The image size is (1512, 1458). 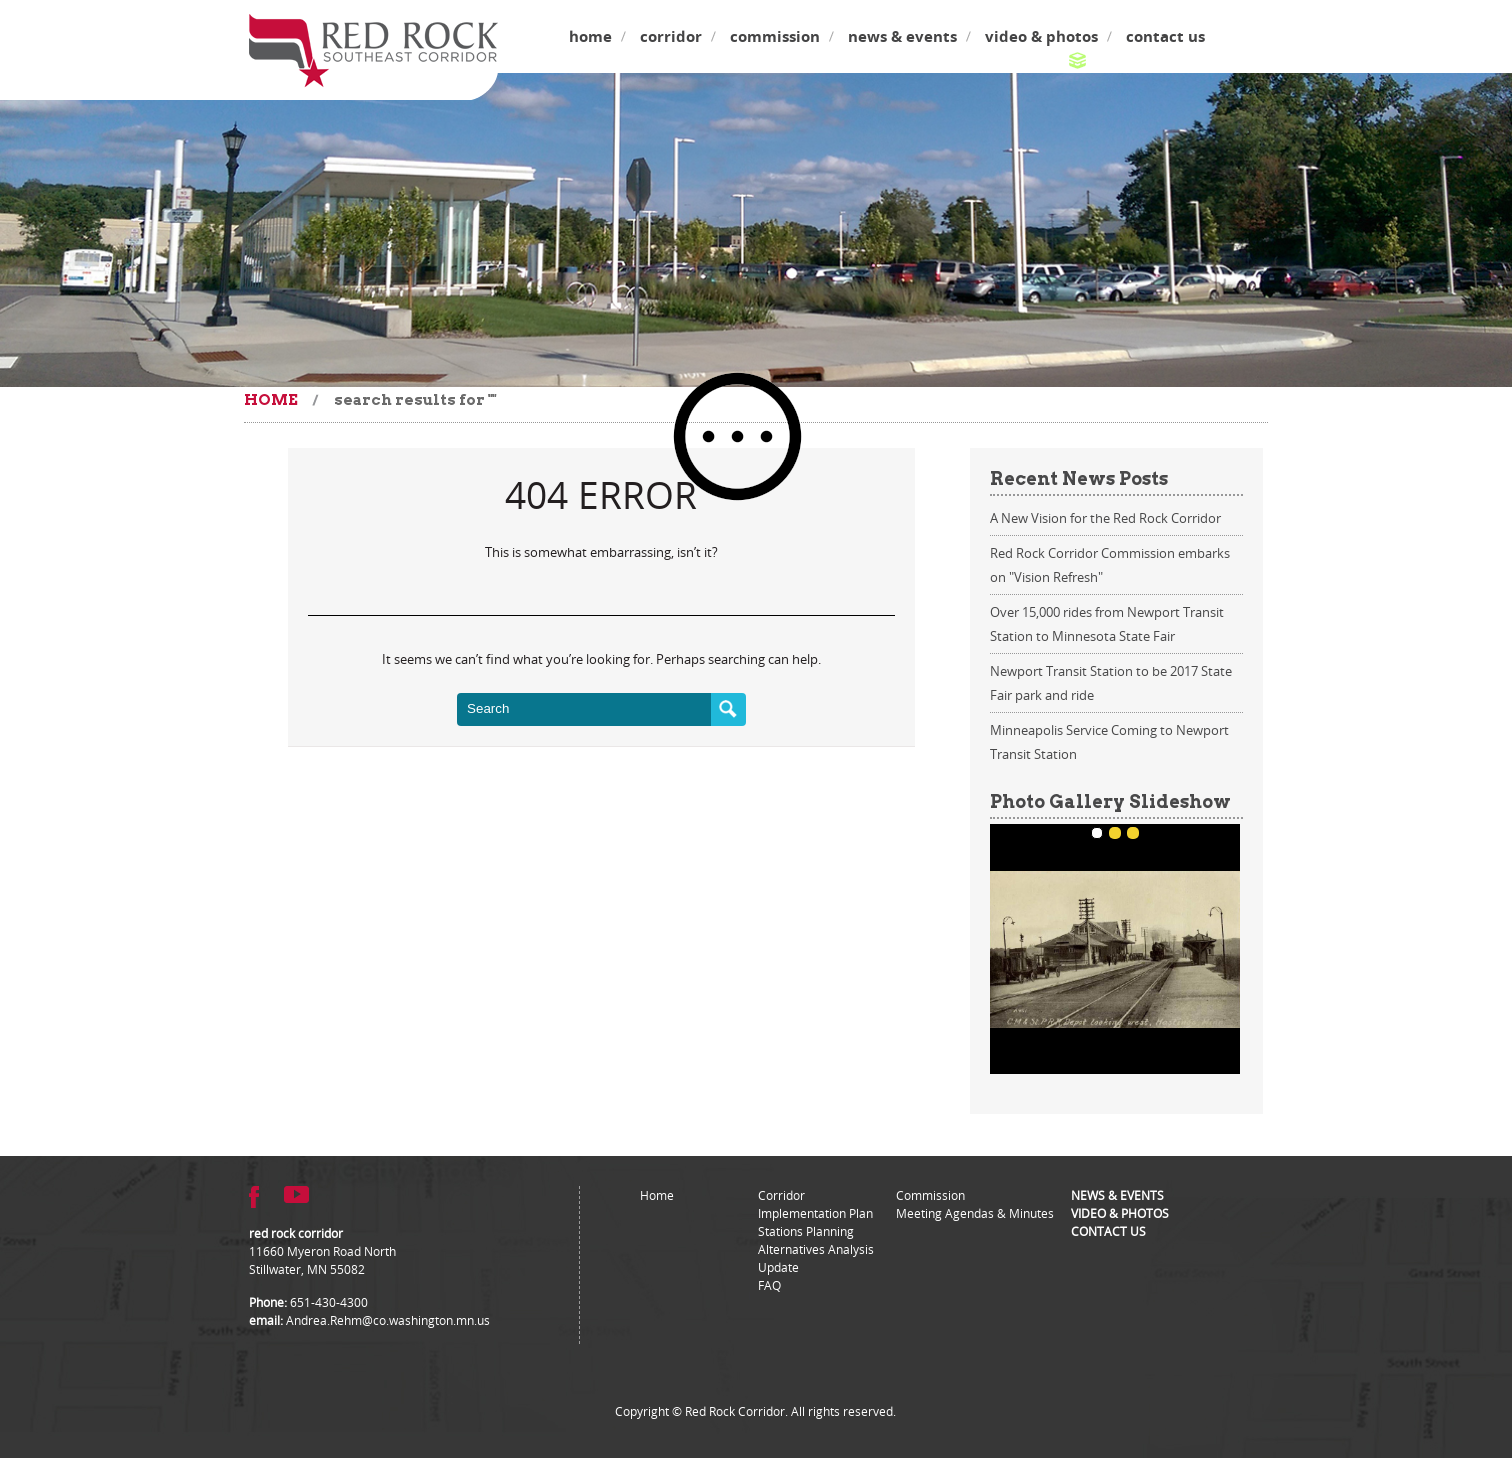 What do you see at coordinates (737, 436) in the screenshot?
I see `view more options` at bounding box center [737, 436].